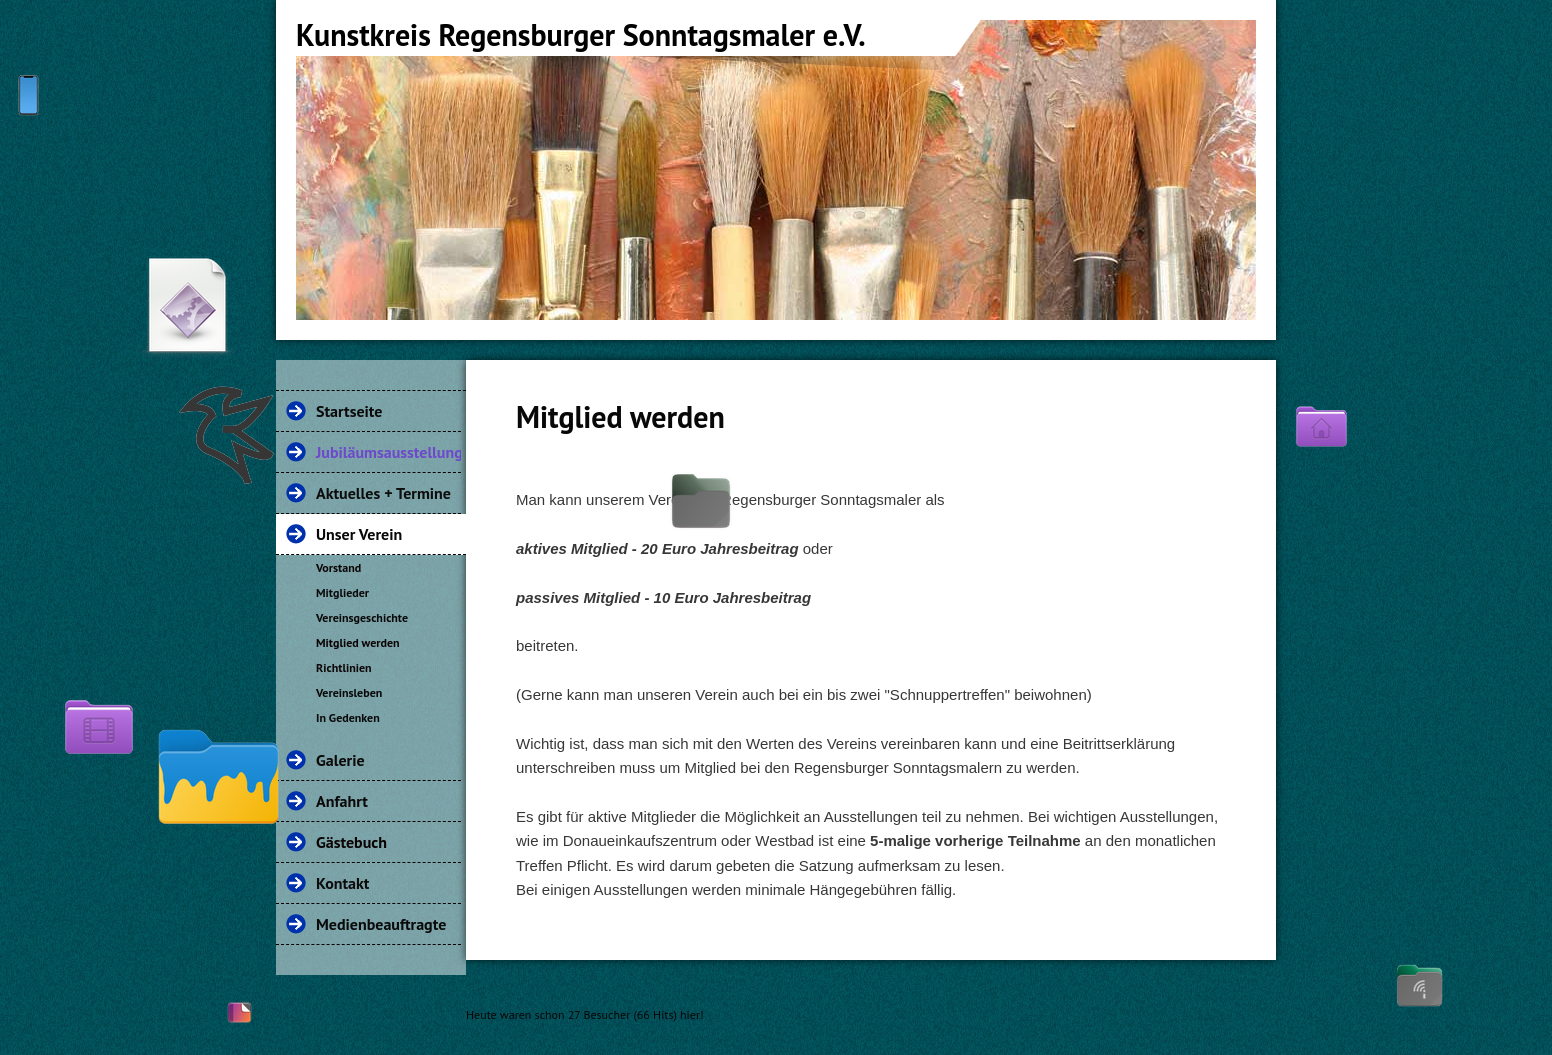  I want to click on open kate text editor, so click(230, 433).